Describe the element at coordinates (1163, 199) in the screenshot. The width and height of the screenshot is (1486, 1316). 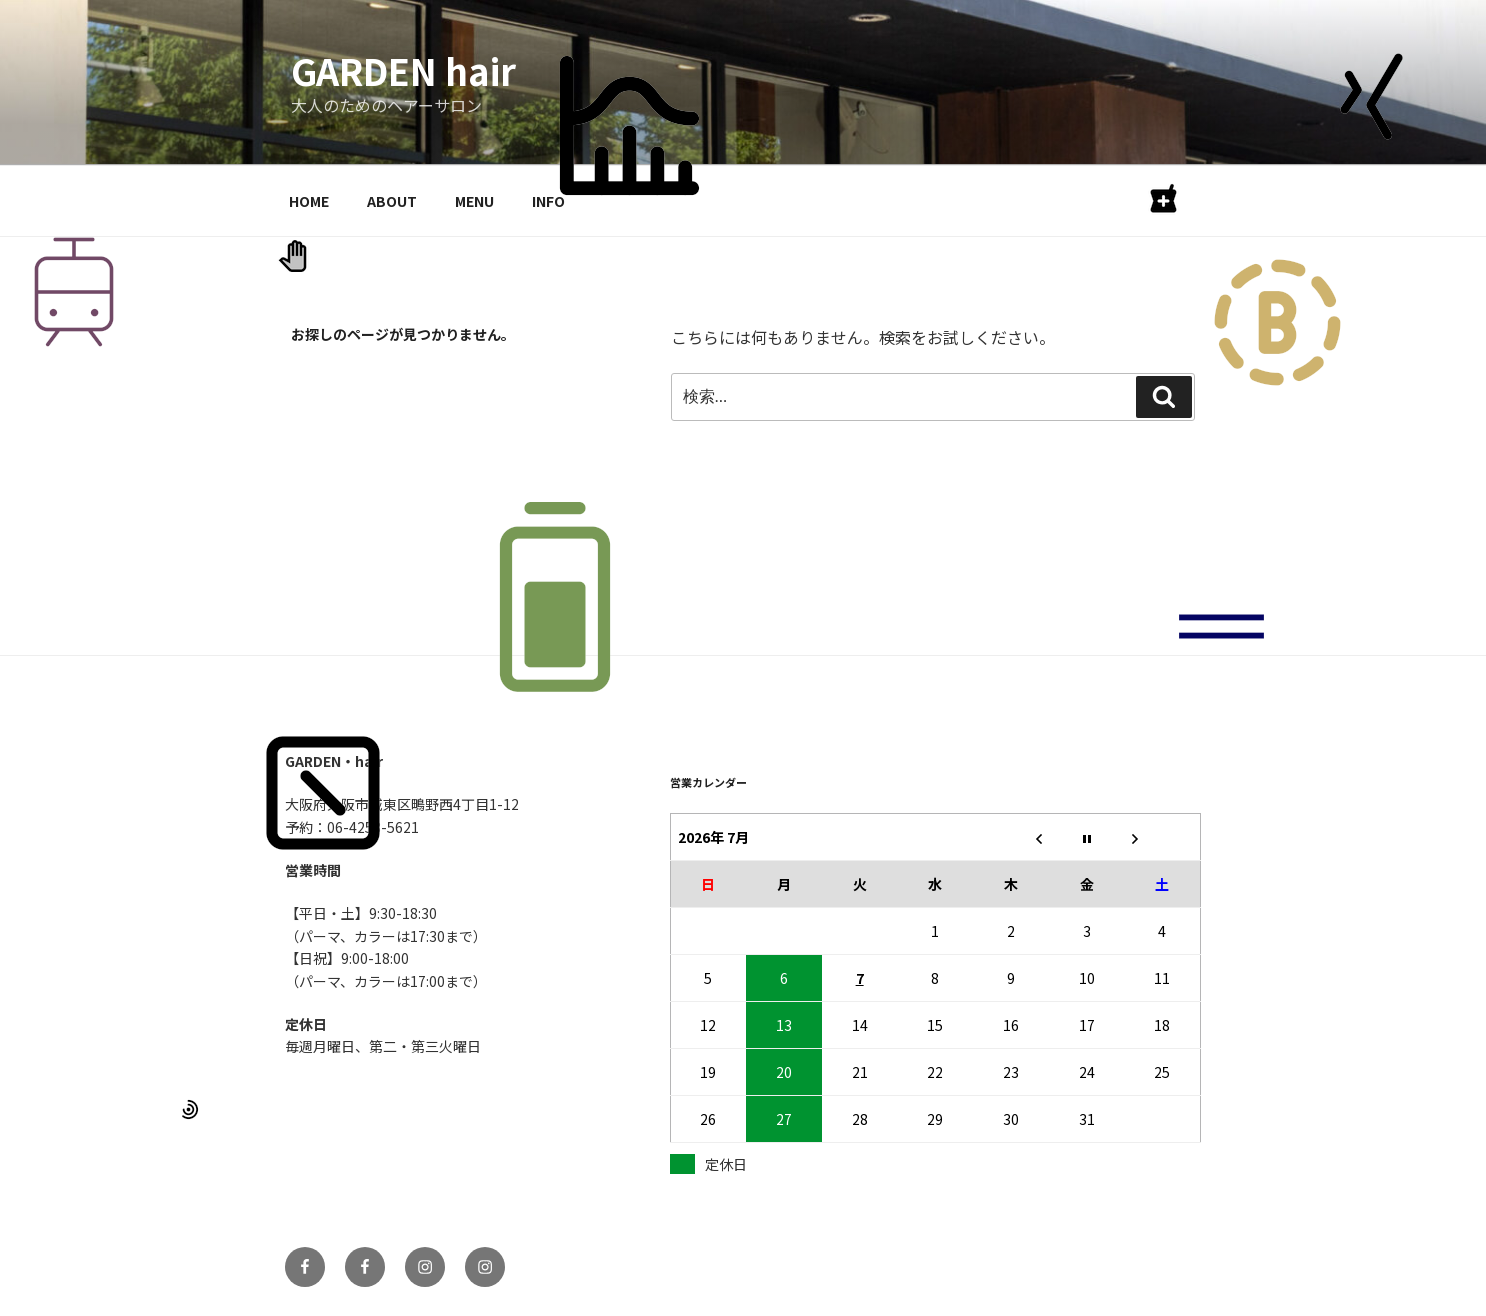
I see `find nearby pharmacies` at that location.